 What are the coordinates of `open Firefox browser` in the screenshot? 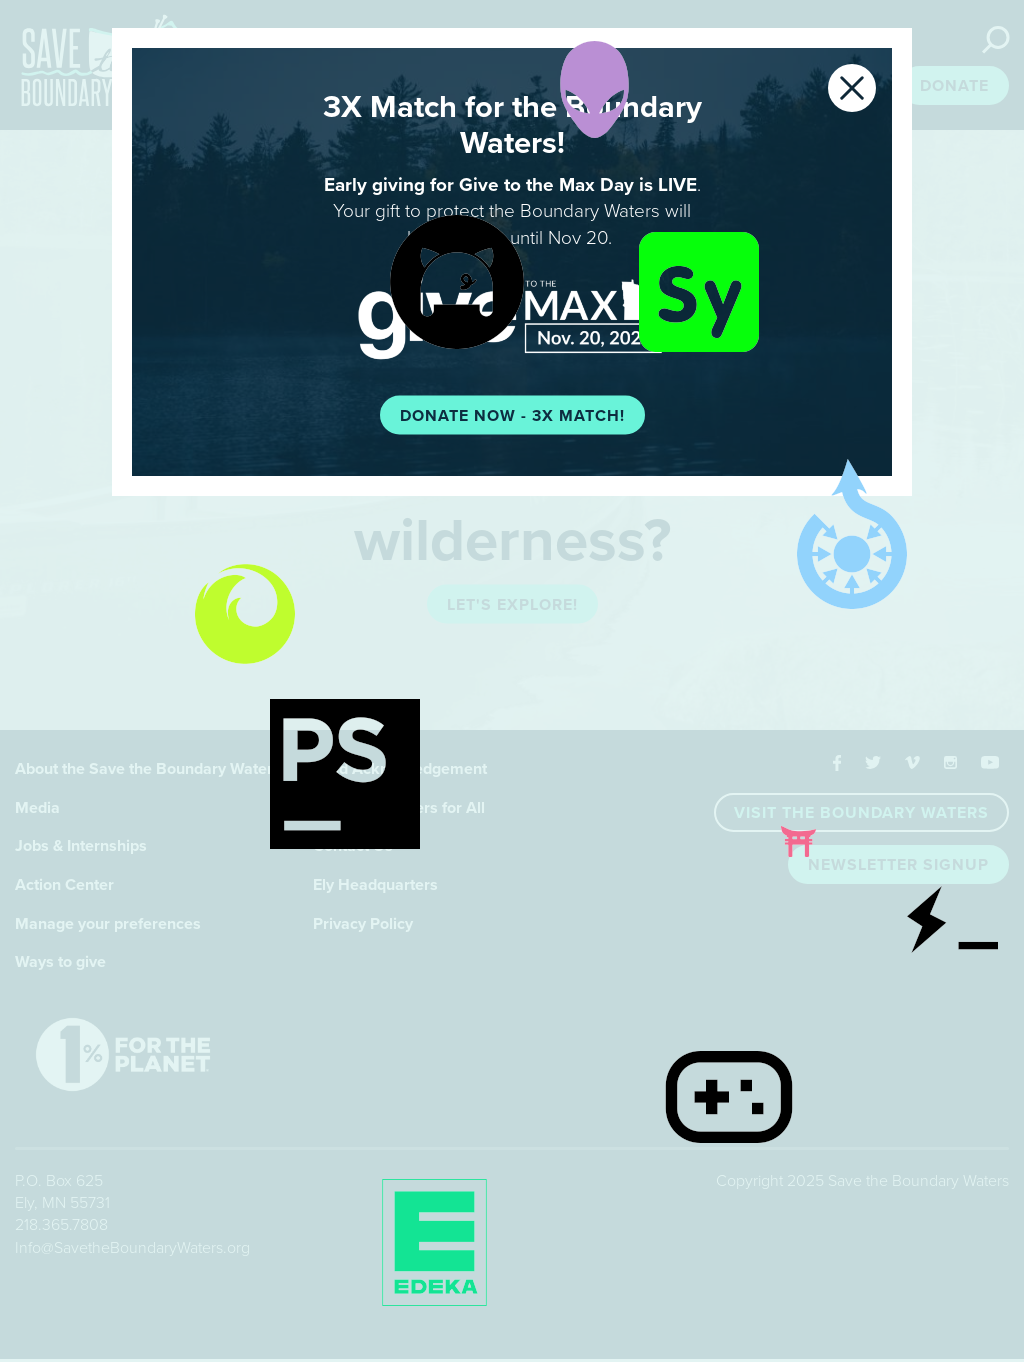 It's located at (245, 614).